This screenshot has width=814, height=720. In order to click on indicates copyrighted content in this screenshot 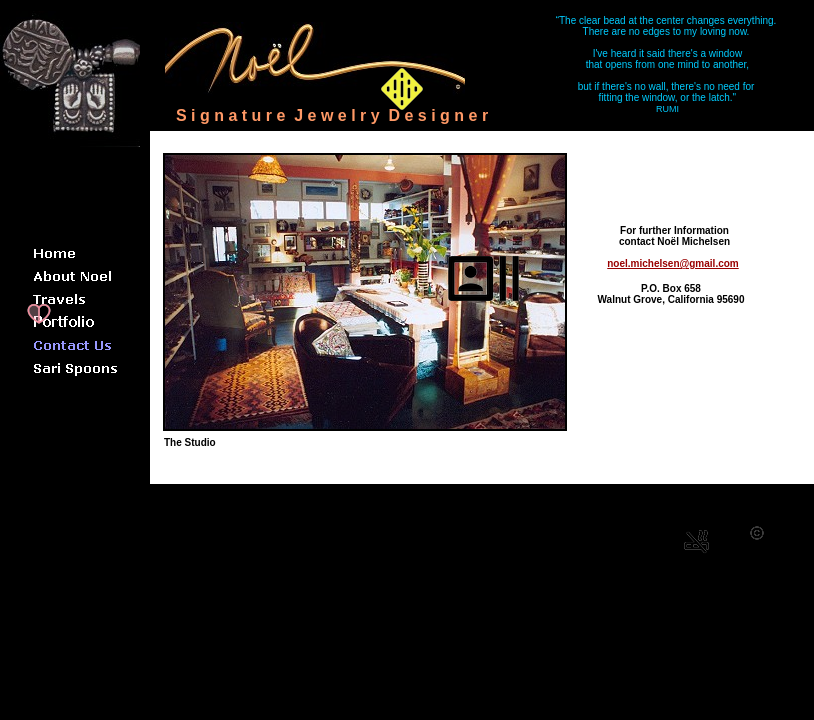, I will do `click(757, 533)`.